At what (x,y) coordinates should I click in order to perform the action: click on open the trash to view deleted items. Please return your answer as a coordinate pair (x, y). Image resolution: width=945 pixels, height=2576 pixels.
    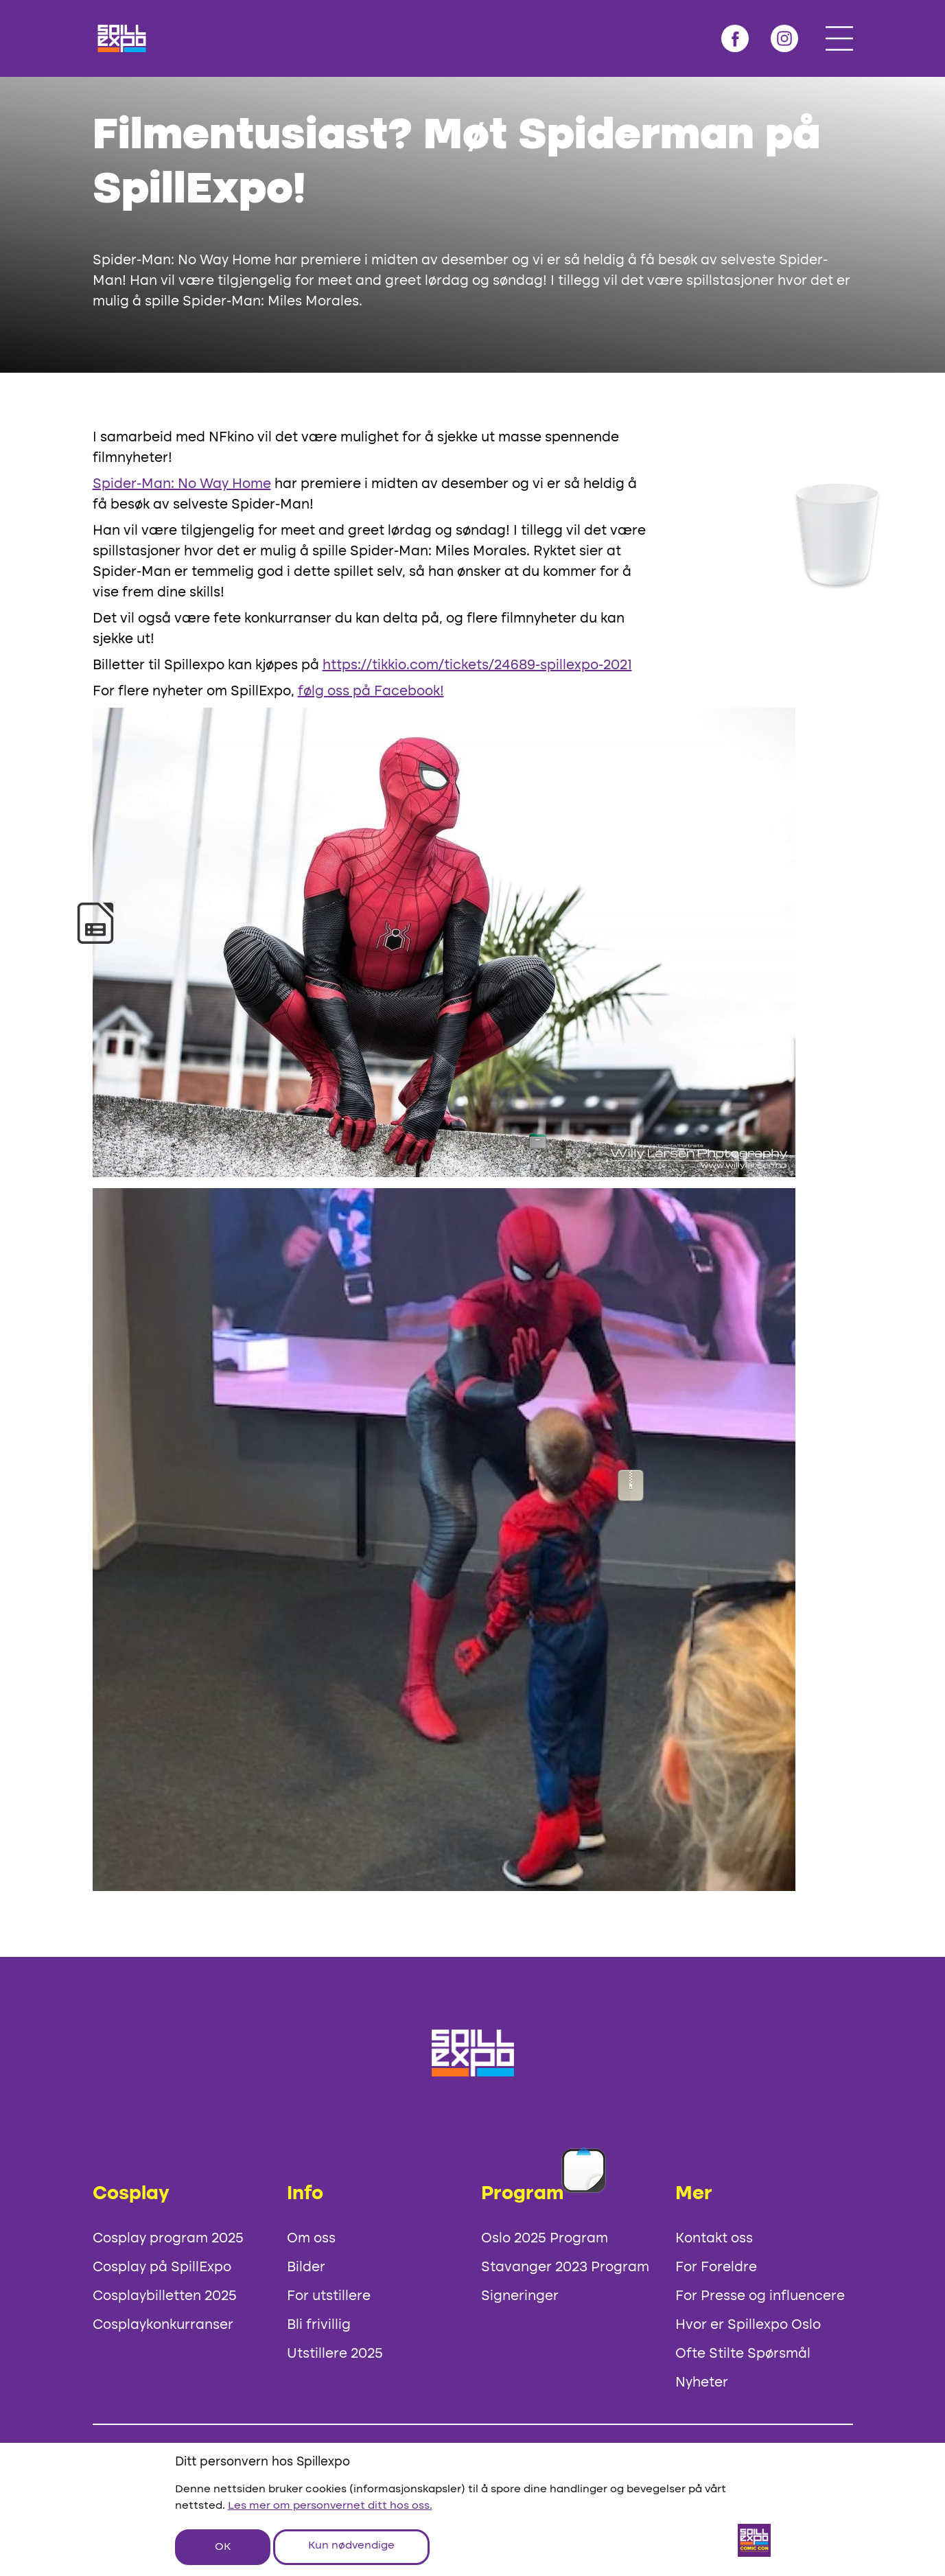
    Looking at the image, I should click on (837, 534).